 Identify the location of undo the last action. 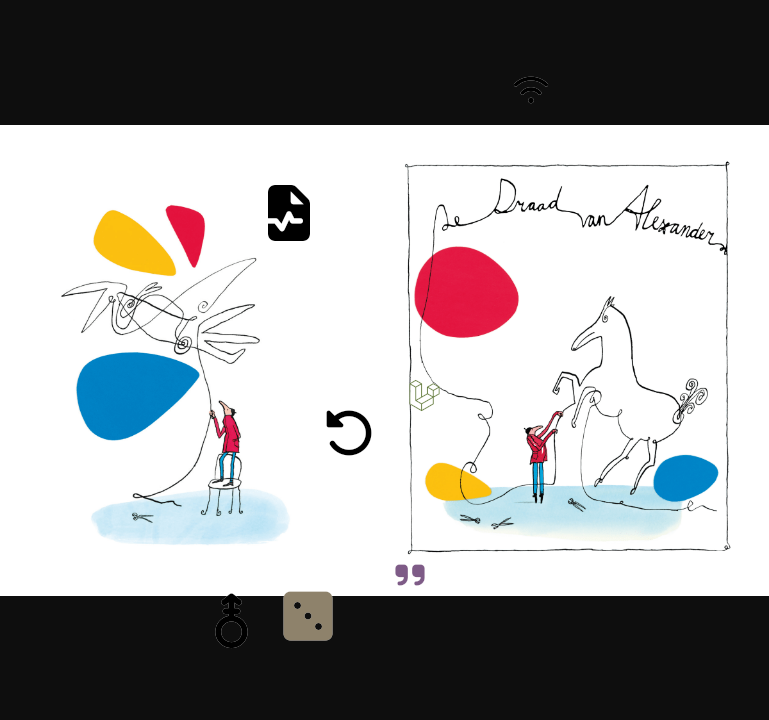
(349, 433).